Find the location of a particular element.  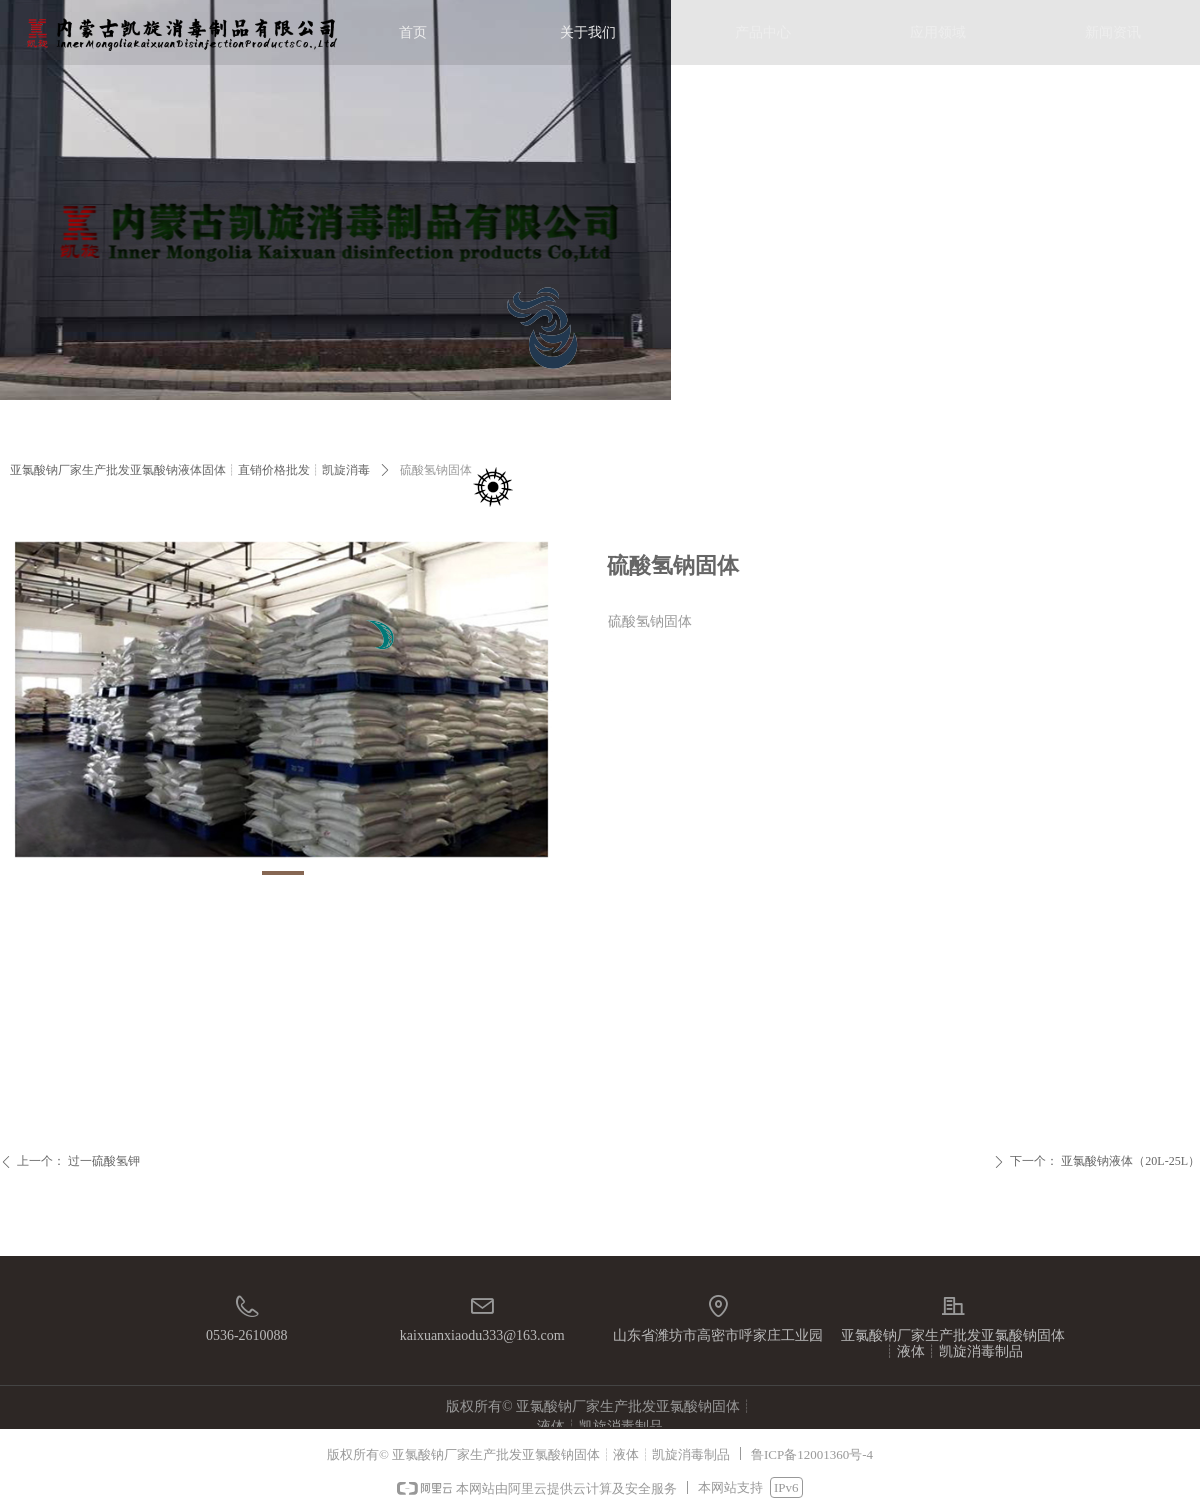

incense or aromatherapy item in a game inventory is located at coordinates (545, 328).